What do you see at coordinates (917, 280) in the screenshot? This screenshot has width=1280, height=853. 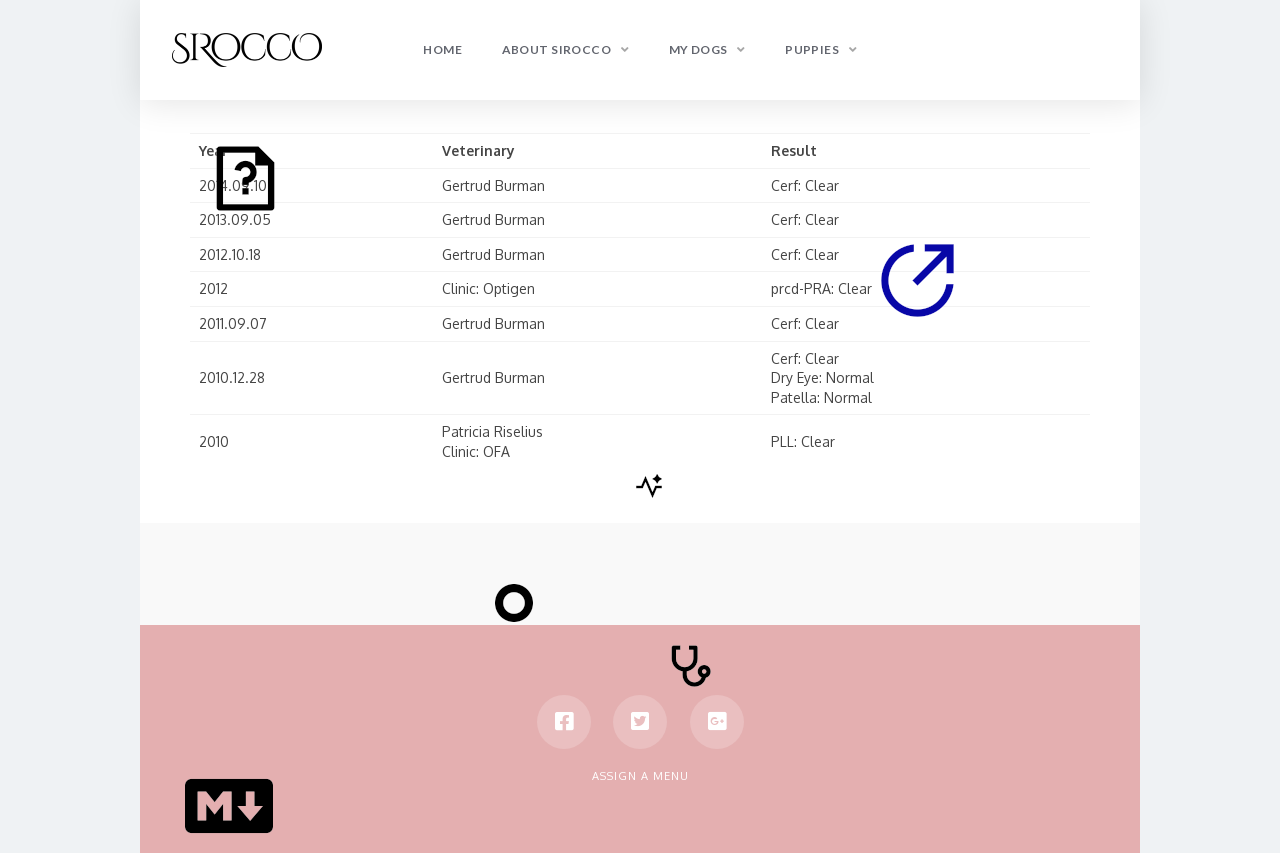 I see `share this content with others` at bounding box center [917, 280].